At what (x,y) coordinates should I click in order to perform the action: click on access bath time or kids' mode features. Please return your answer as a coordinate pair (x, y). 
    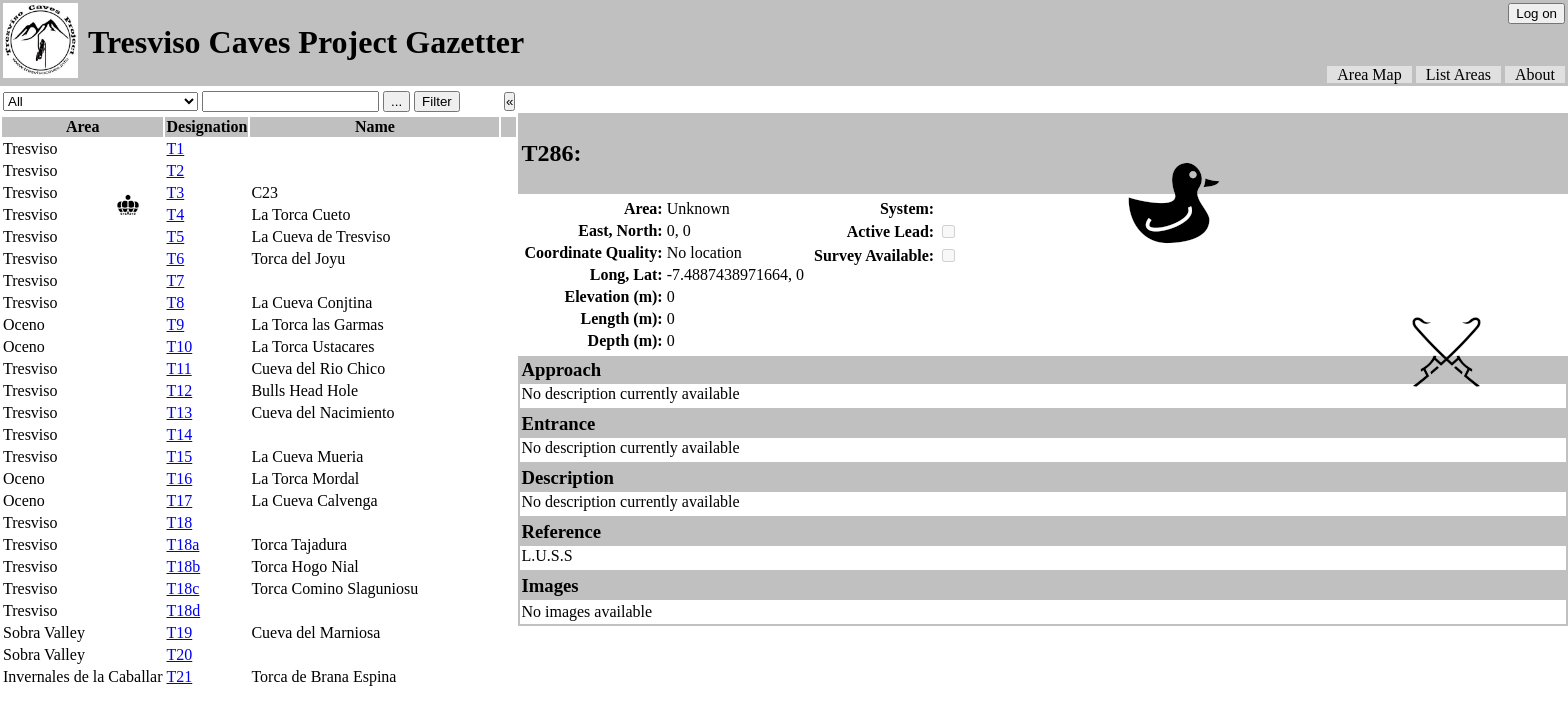
    Looking at the image, I should click on (1174, 203).